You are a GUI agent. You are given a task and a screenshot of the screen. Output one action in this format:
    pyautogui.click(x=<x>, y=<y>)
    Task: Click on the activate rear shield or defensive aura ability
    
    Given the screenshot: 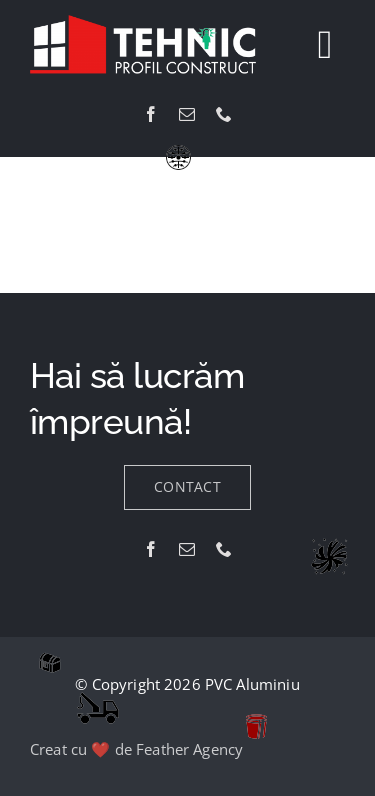 What is the action you would take?
    pyautogui.click(x=206, y=38)
    